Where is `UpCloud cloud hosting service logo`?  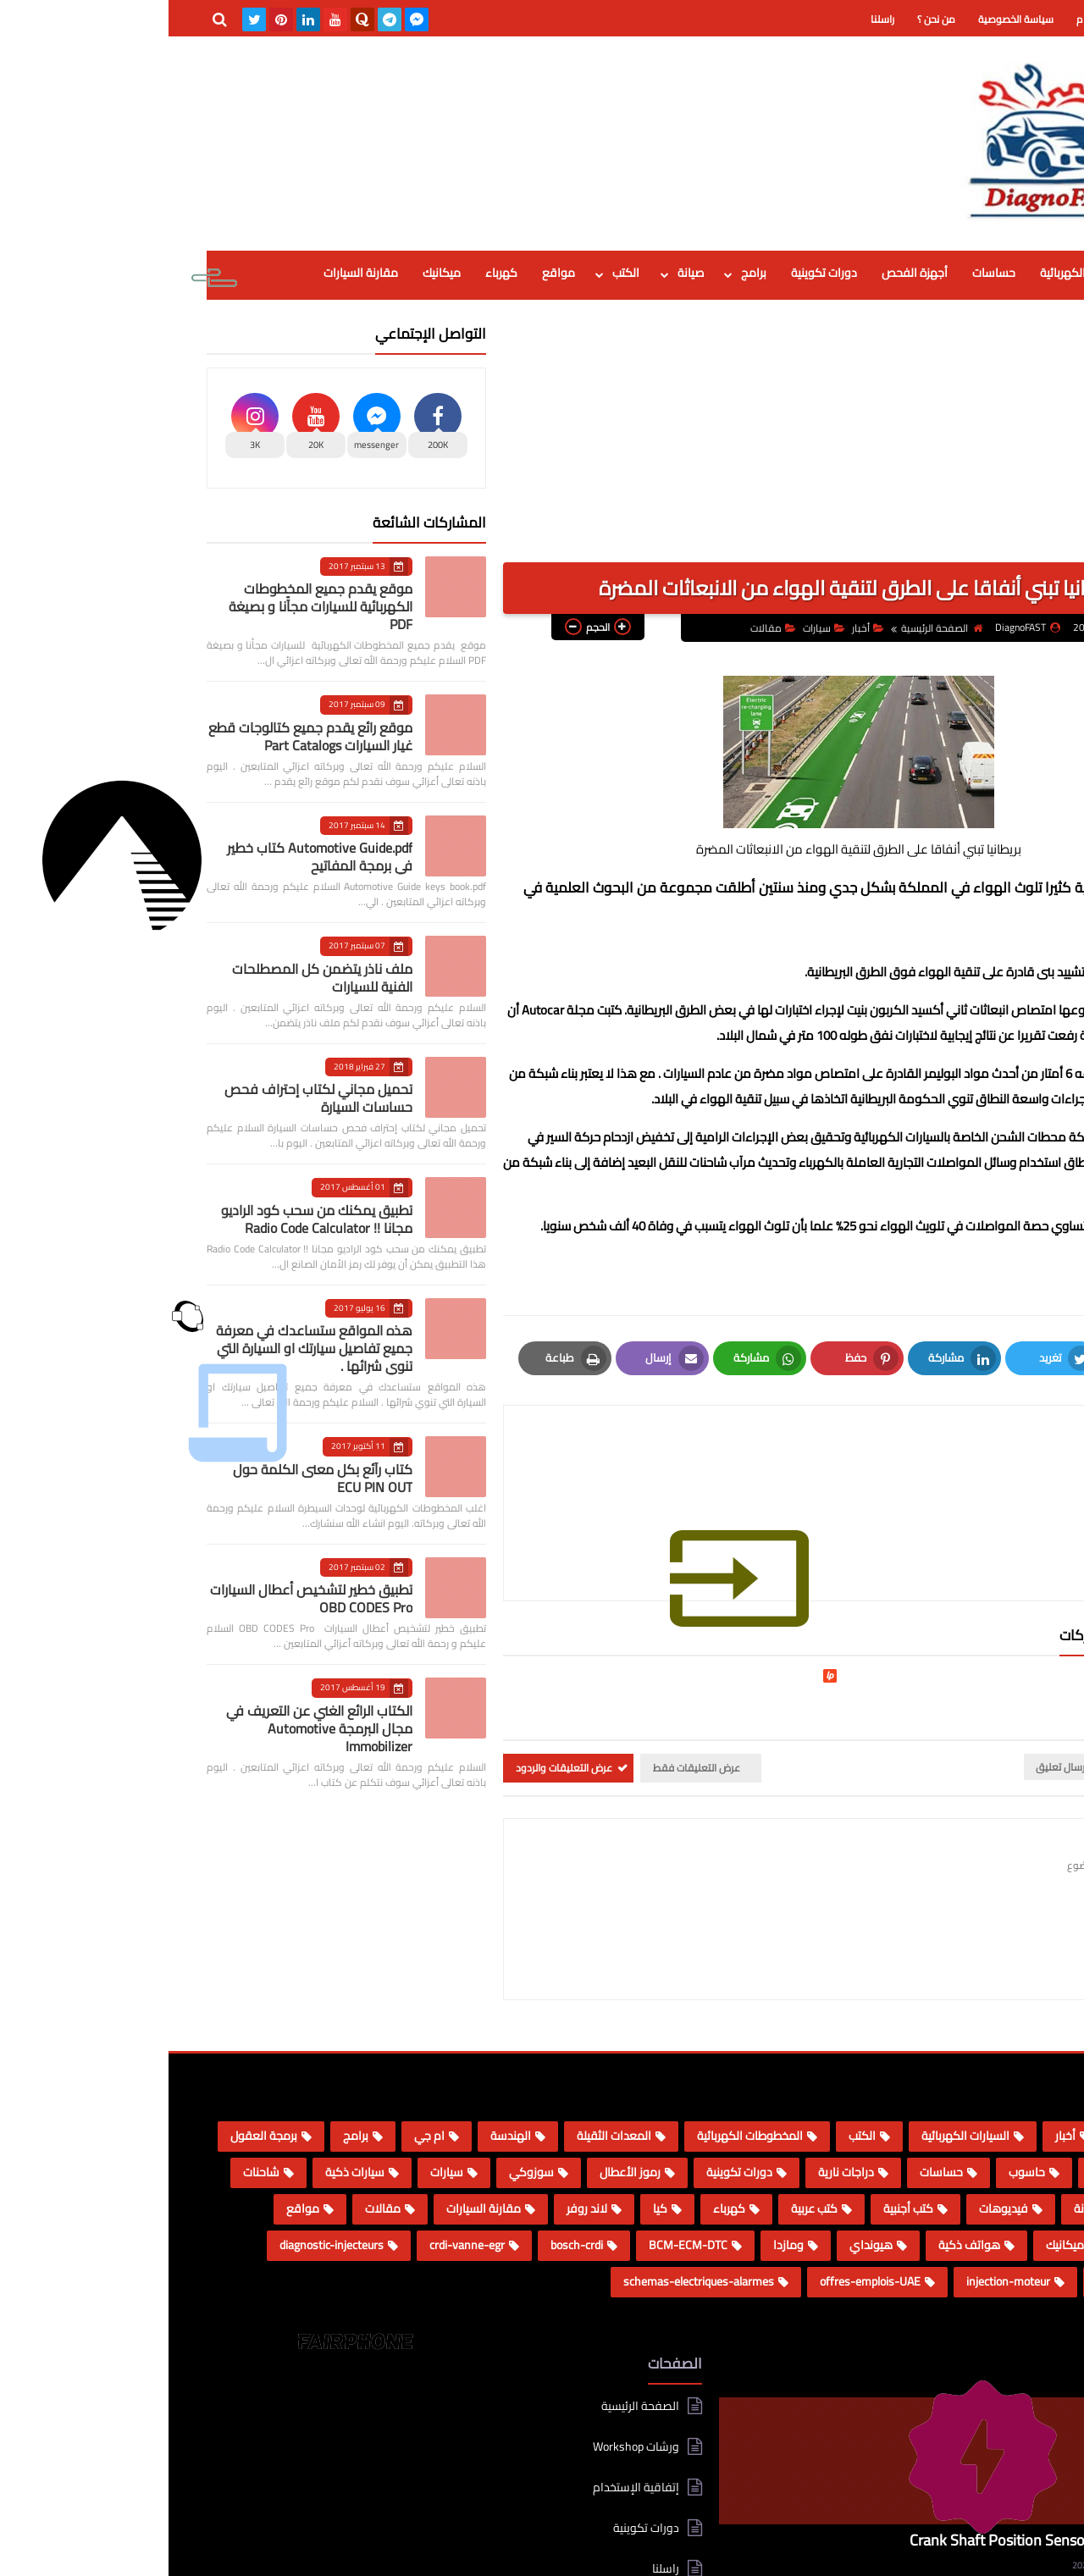 UpCloud cloud hosting service logo is located at coordinates (214, 278).